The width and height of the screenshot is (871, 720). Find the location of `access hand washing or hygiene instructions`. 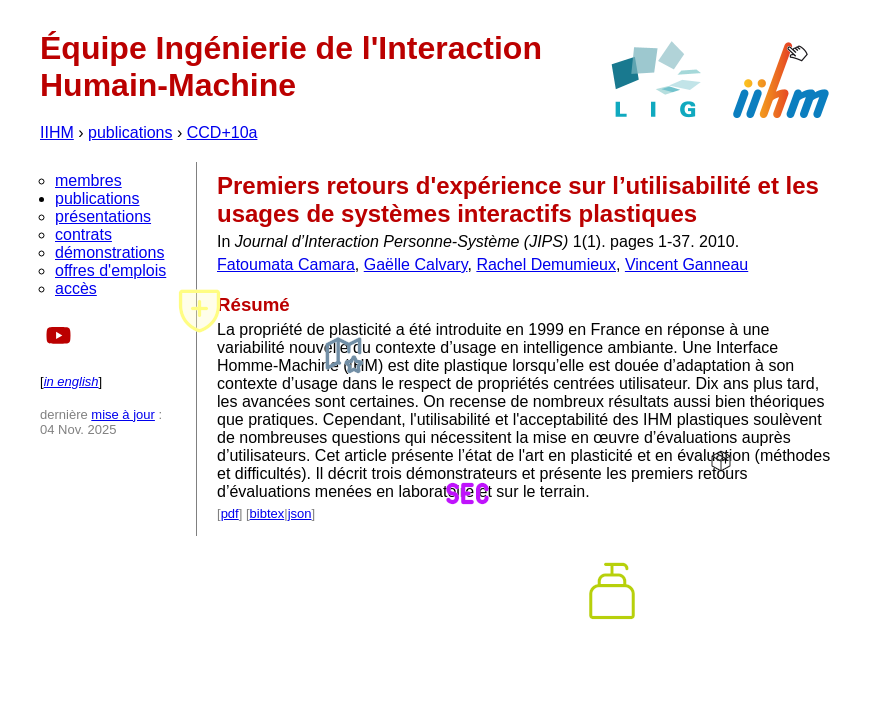

access hand washing or hygiene instructions is located at coordinates (612, 592).